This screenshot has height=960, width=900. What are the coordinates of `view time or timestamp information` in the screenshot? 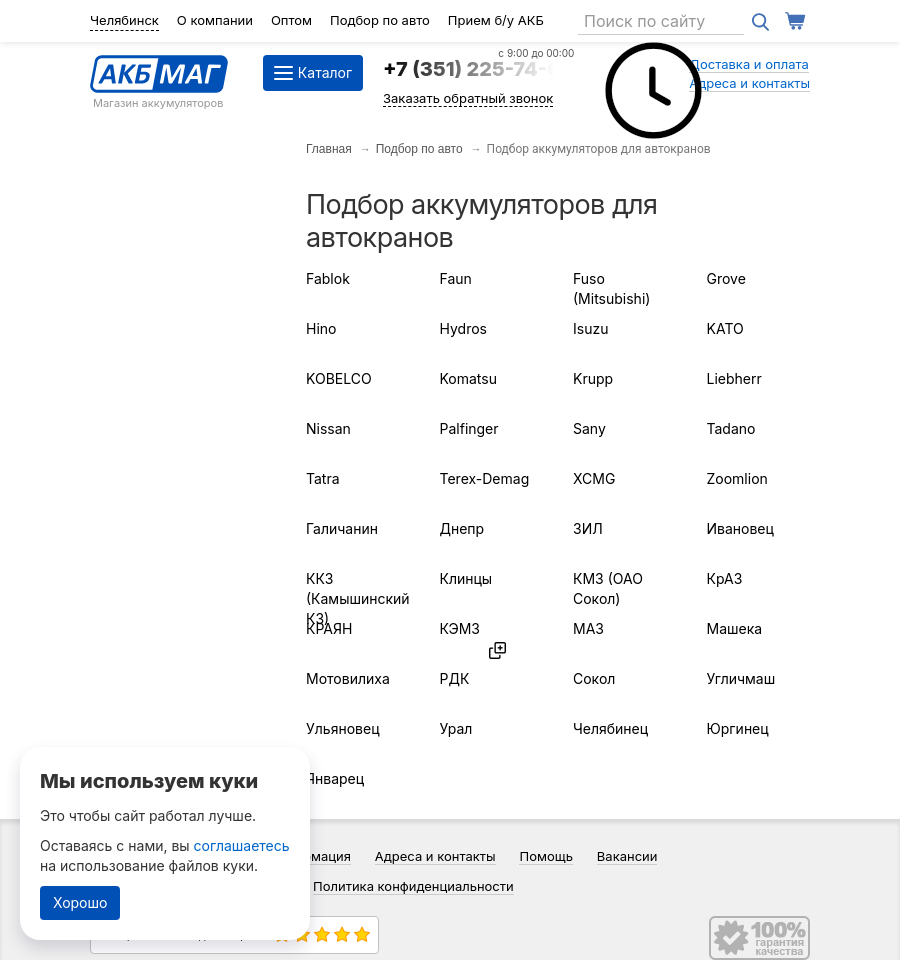 It's located at (653, 90).